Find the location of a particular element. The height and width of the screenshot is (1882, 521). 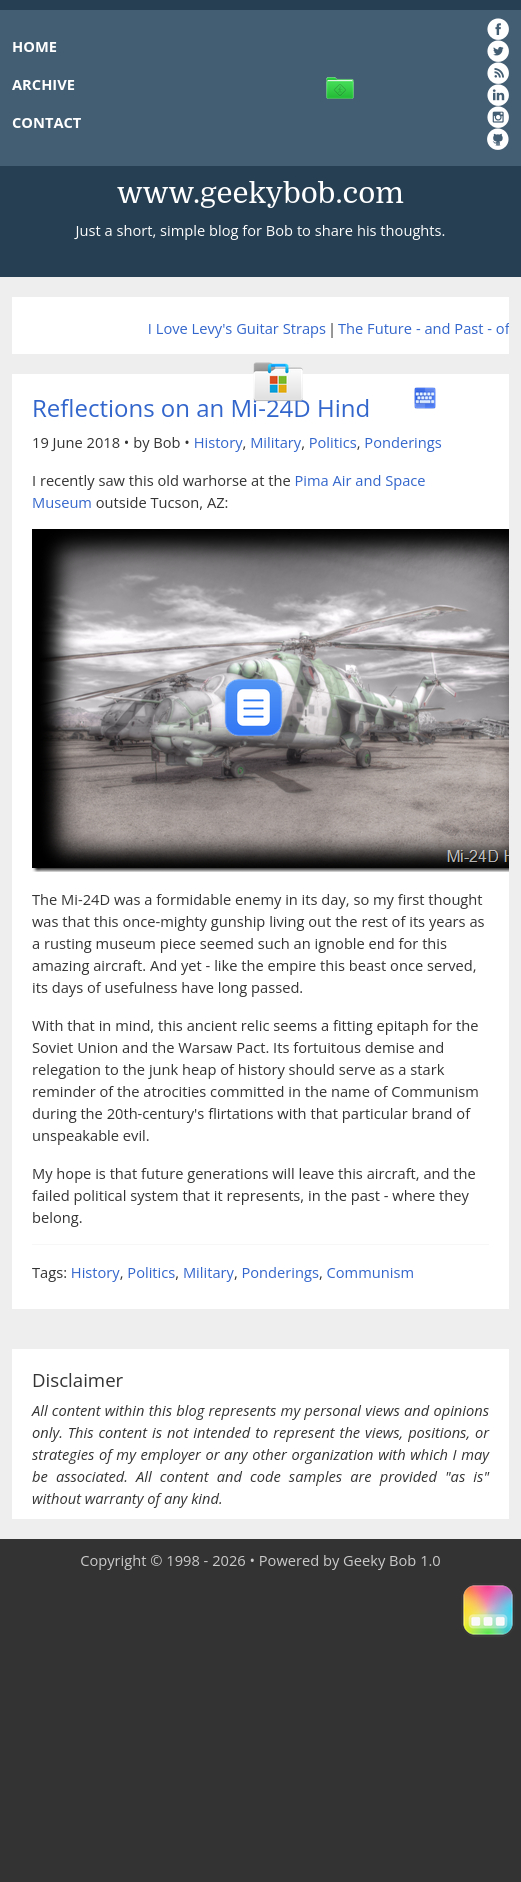

open microsoft store downloads folder is located at coordinates (278, 383).